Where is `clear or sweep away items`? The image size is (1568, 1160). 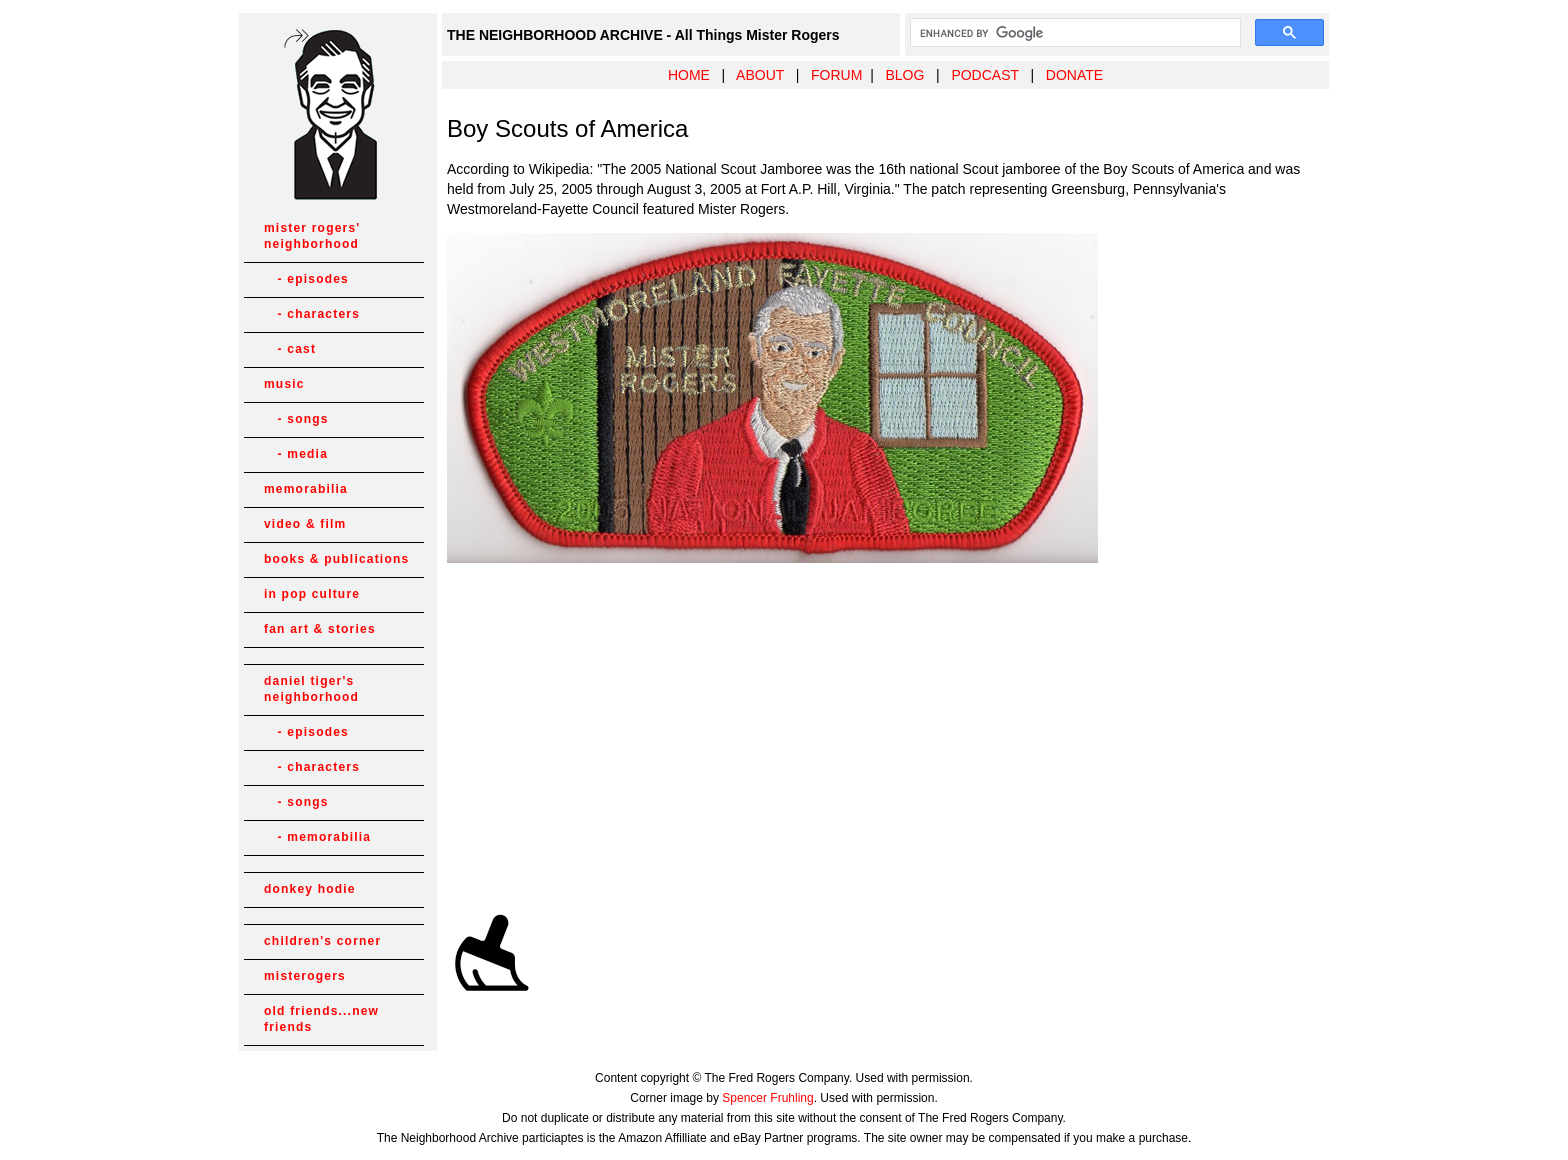 clear or sweep away items is located at coordinates (490, 955).